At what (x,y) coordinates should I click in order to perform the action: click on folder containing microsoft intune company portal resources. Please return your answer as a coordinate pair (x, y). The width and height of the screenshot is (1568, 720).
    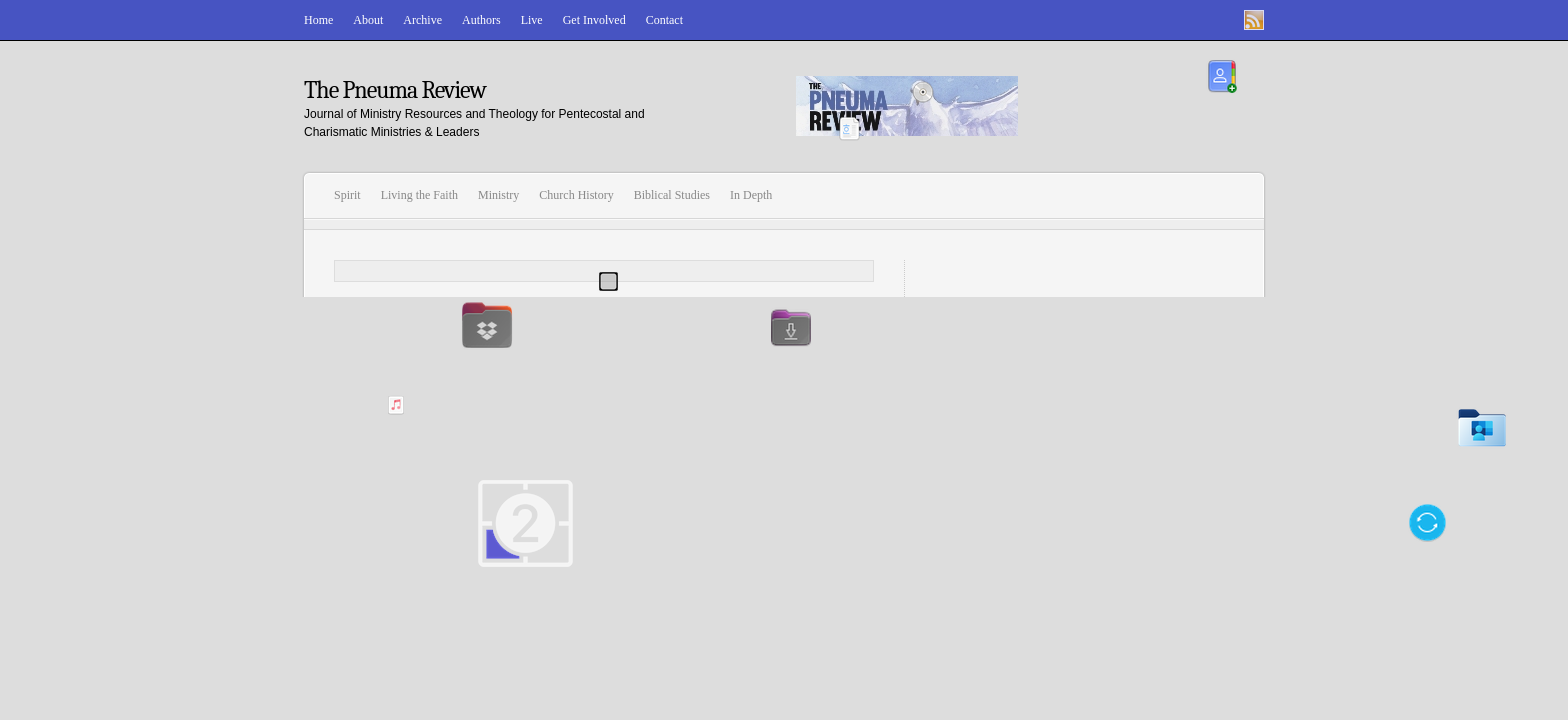
    Looking at the image, I should click on (1482, 429).